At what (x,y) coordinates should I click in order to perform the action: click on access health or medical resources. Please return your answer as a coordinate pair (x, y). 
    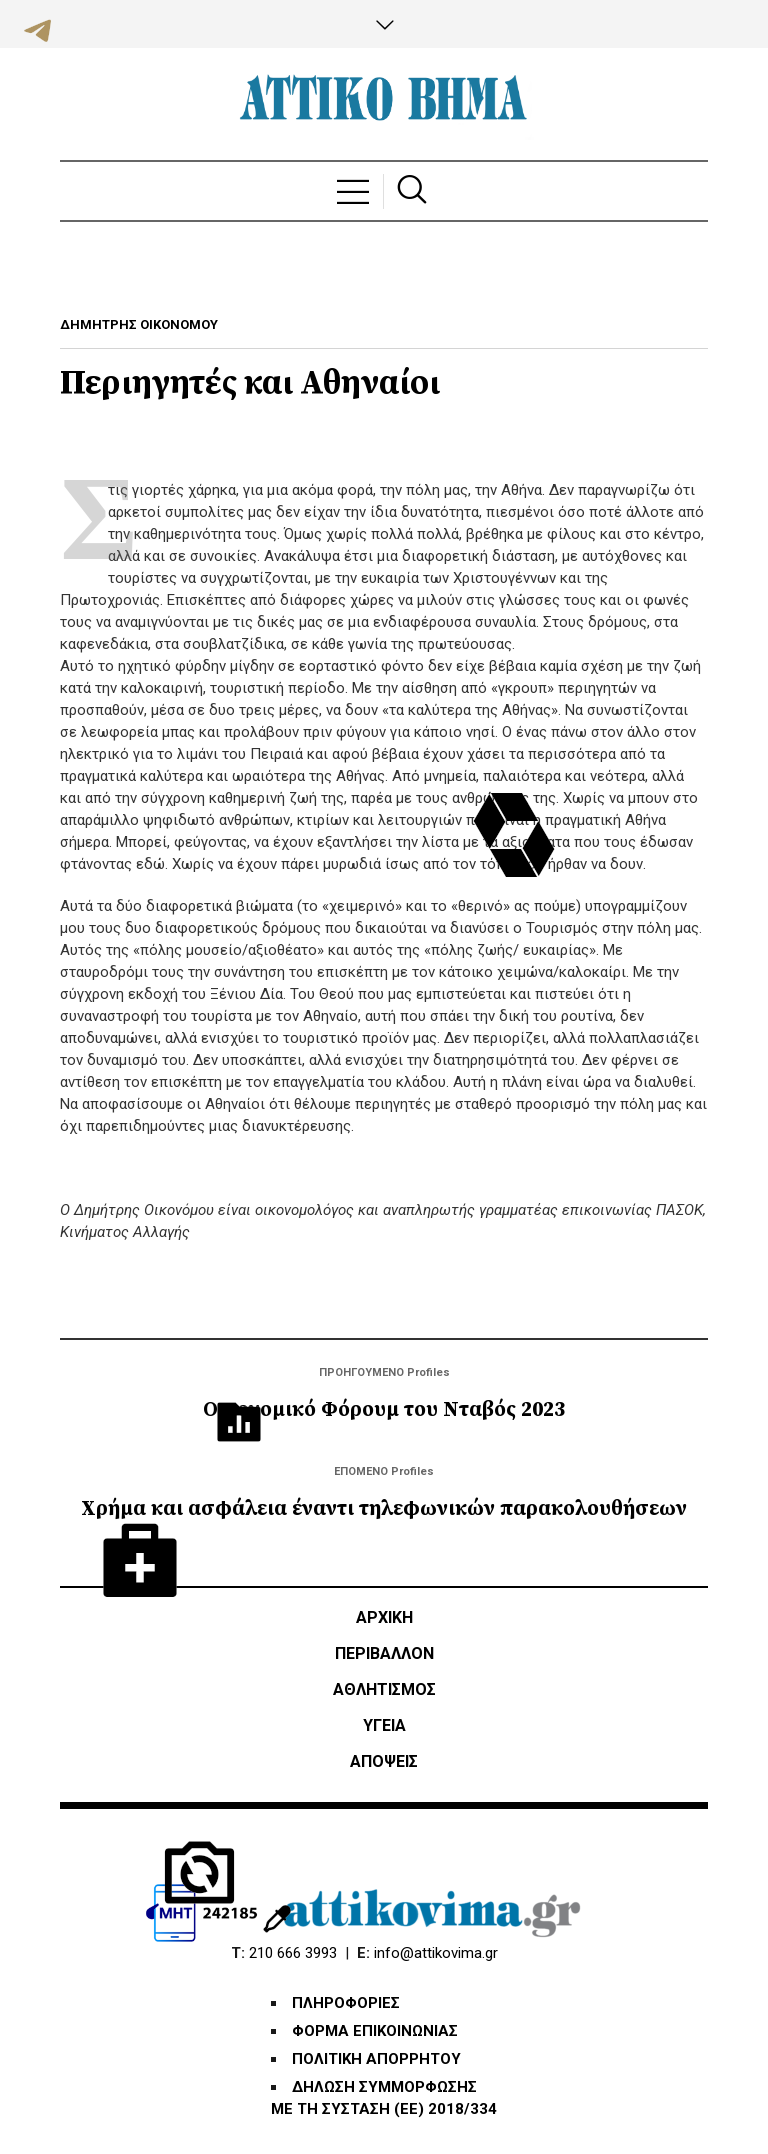
    Looking at the image, I should click on (140, 1564).